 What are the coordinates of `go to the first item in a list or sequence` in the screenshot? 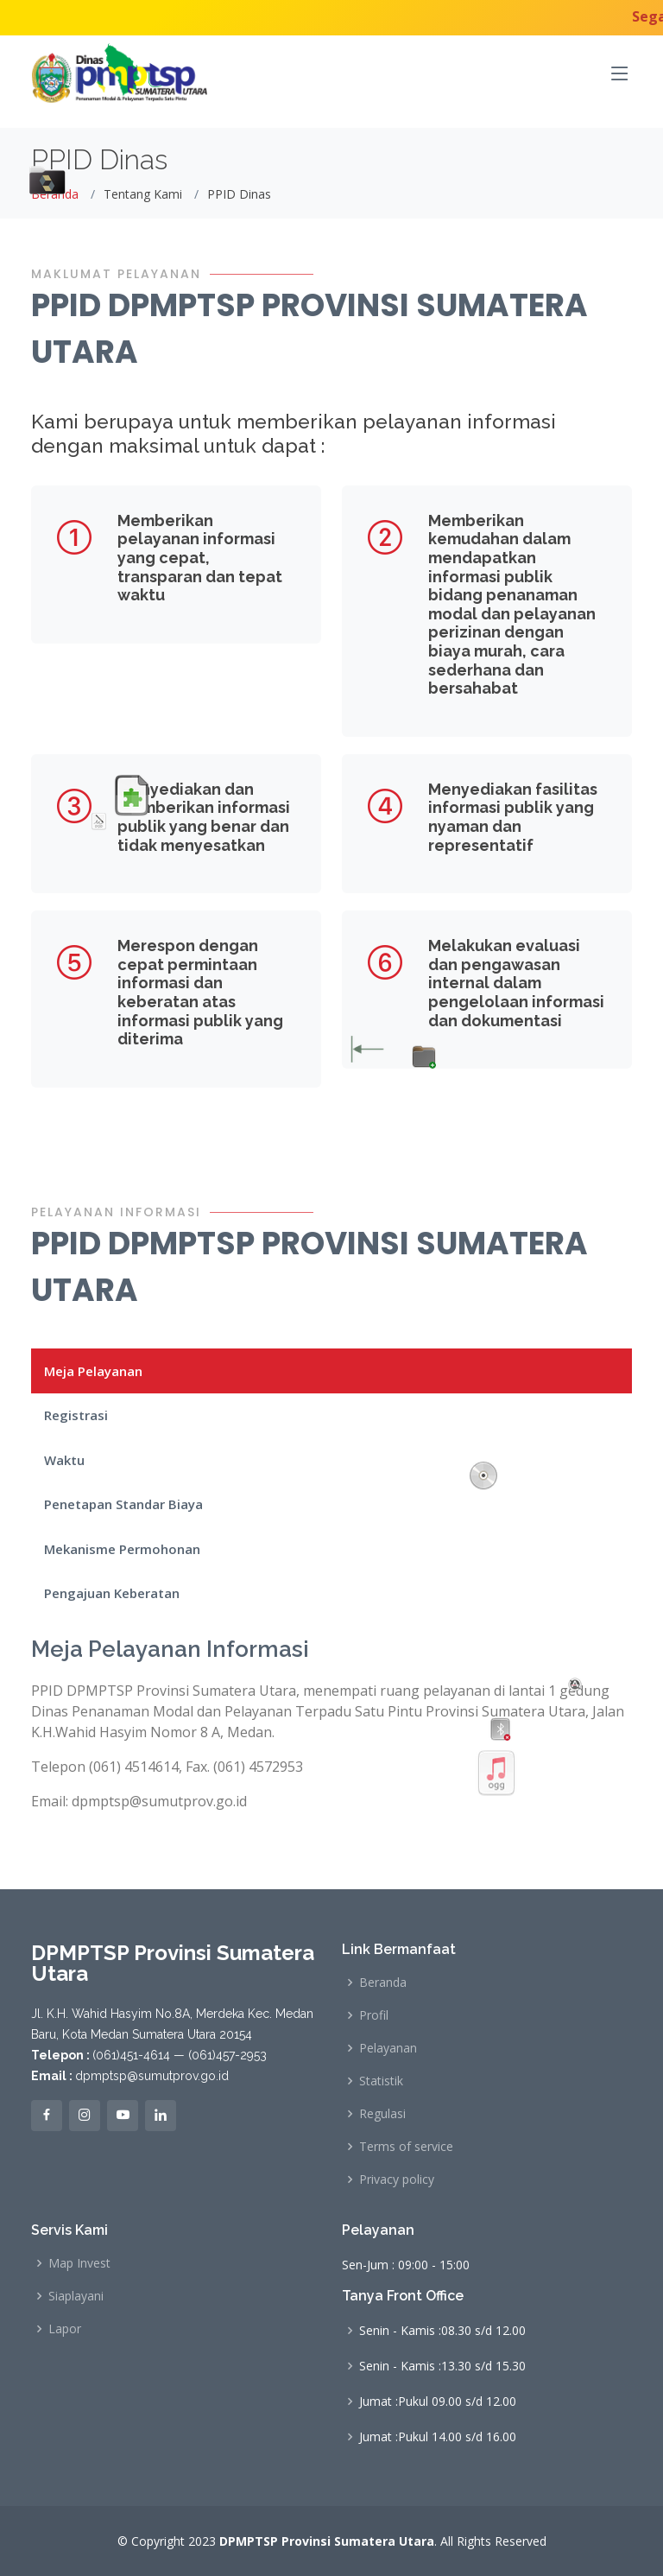 It's located at (367, 1049).